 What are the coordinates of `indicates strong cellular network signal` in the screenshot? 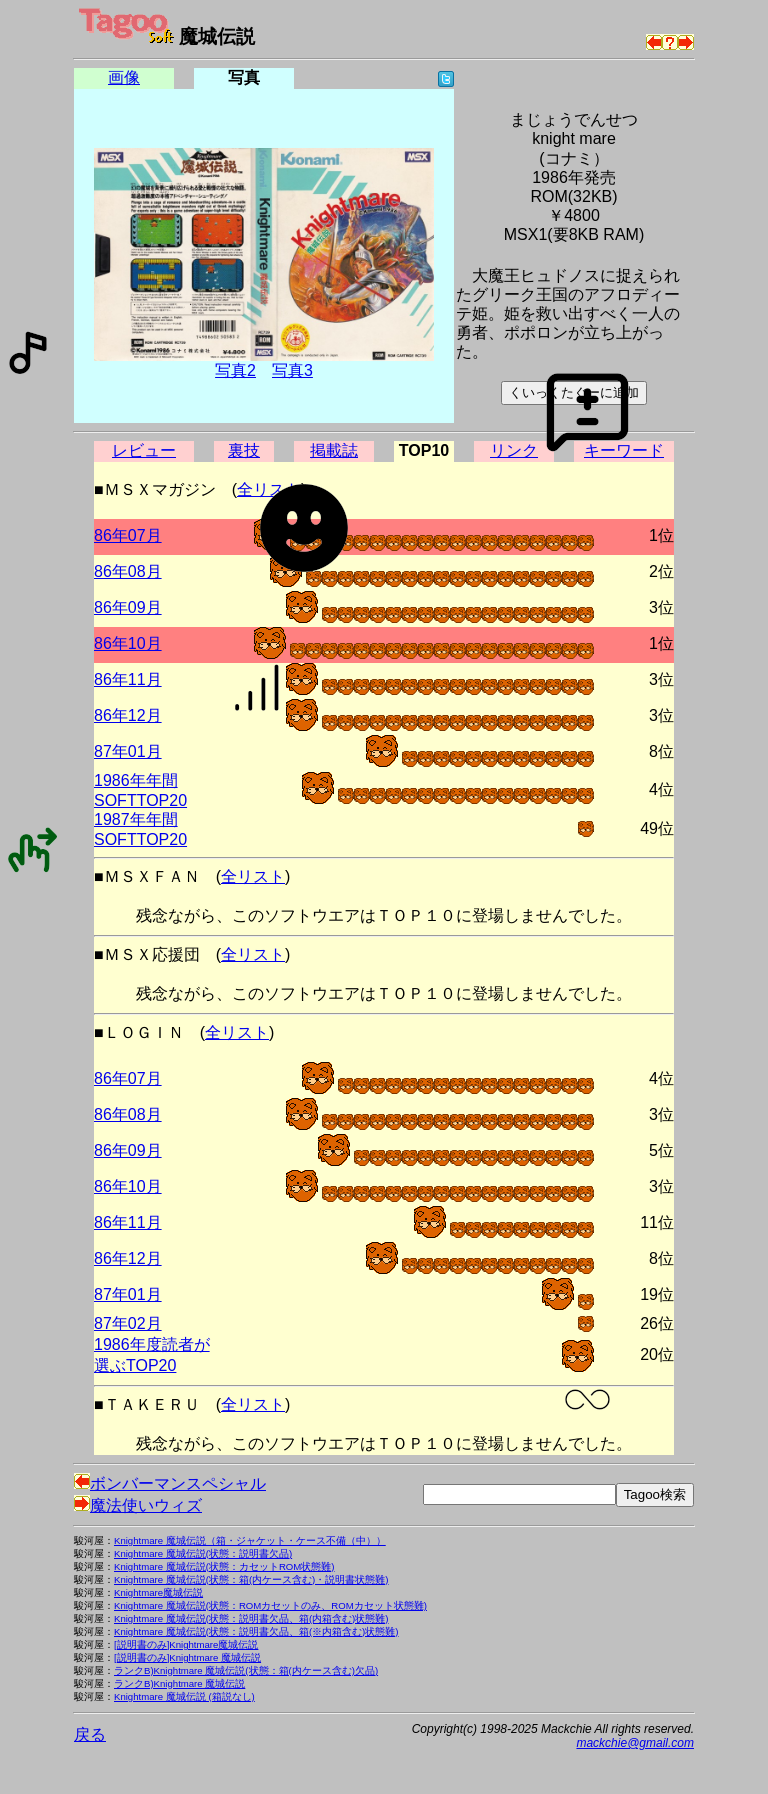 It's located at (266, 685).